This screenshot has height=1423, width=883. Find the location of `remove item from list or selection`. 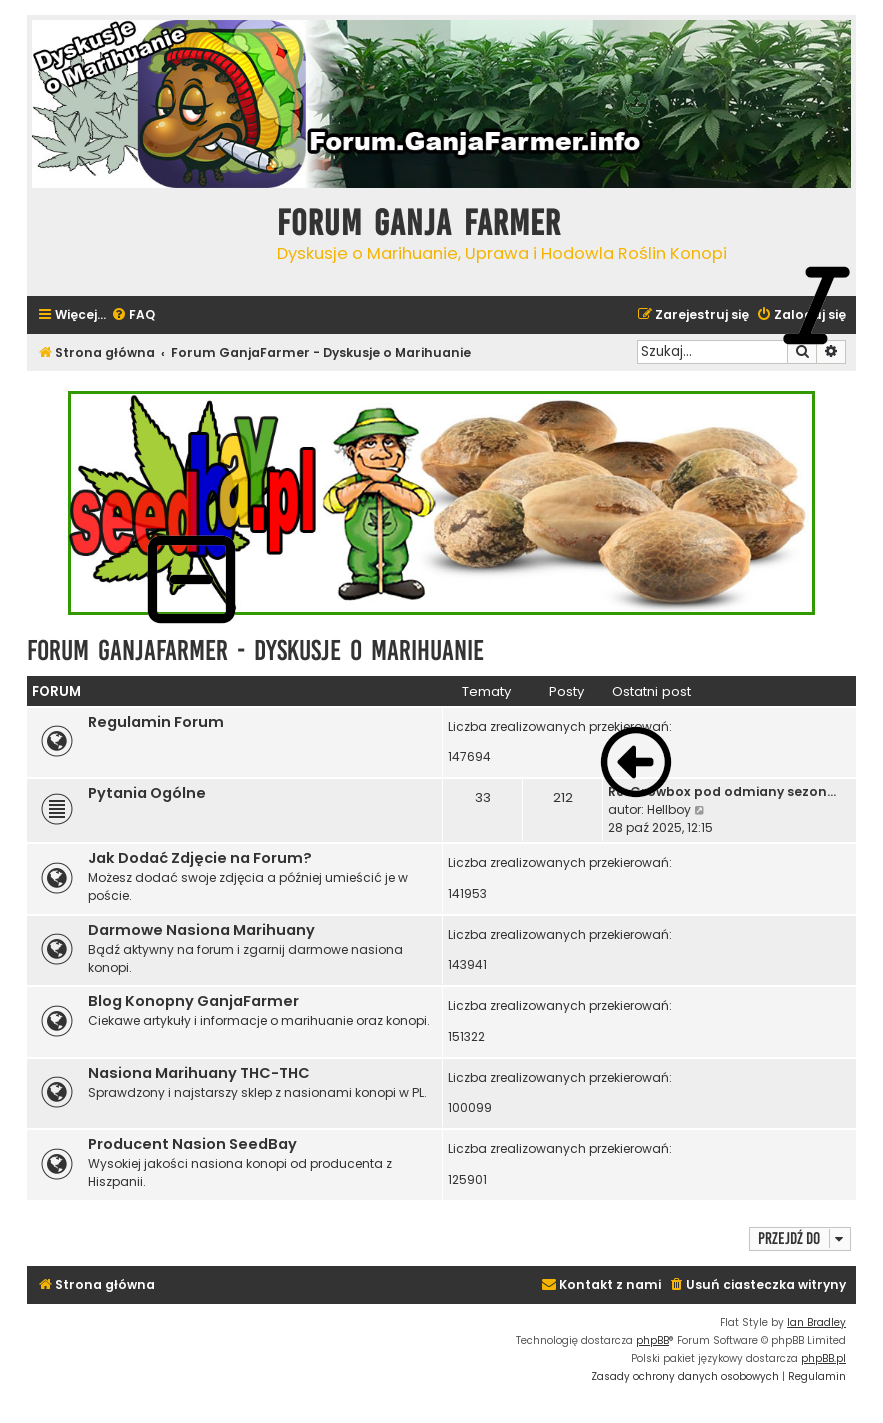

remove item from list or selection is located at coordinates (191, 579).